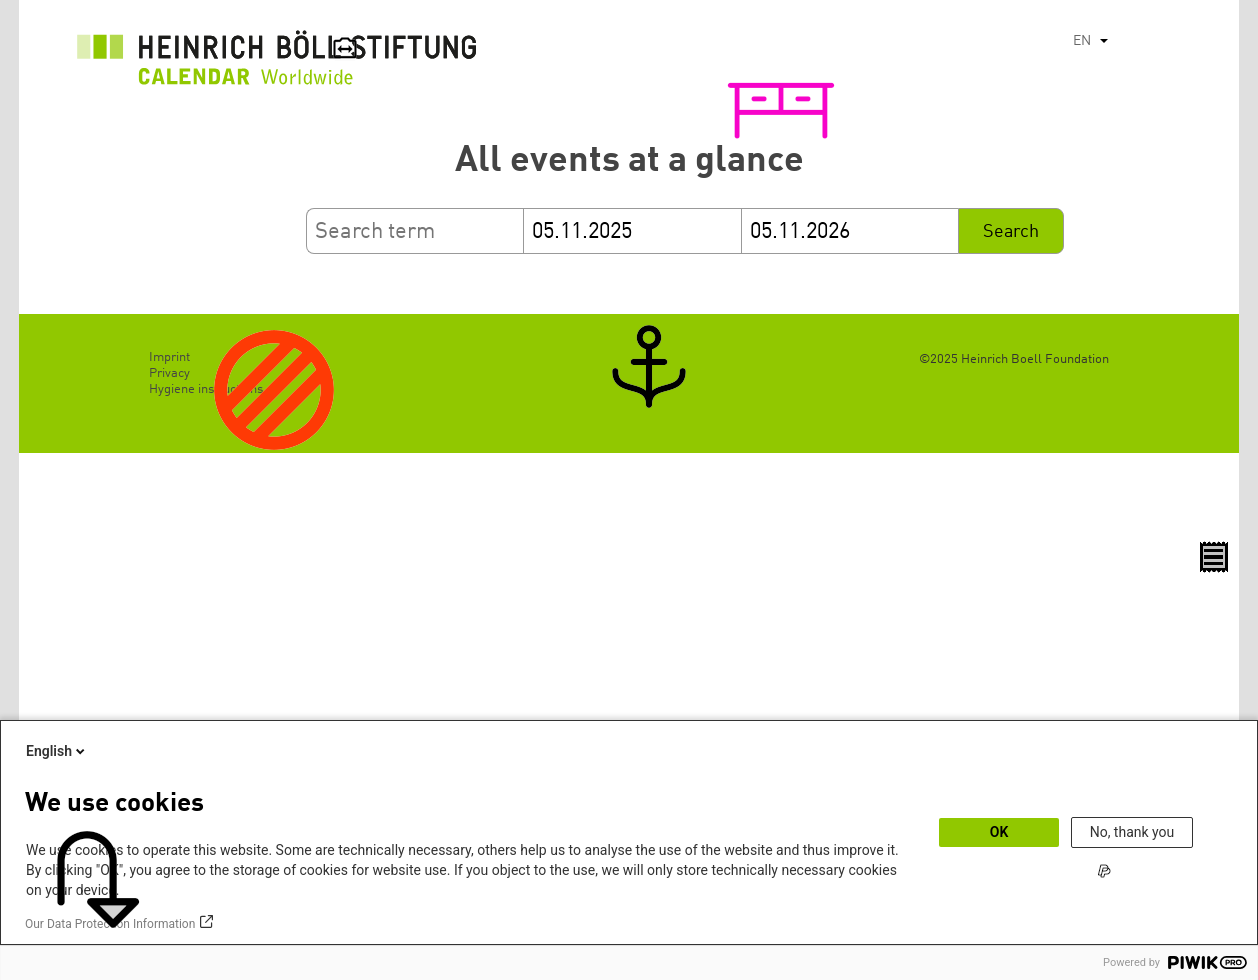  What do you see at coordinates (274, 390) in the screenshot?
I see `access boules or pétanque game` at bounding box center [274, 390].